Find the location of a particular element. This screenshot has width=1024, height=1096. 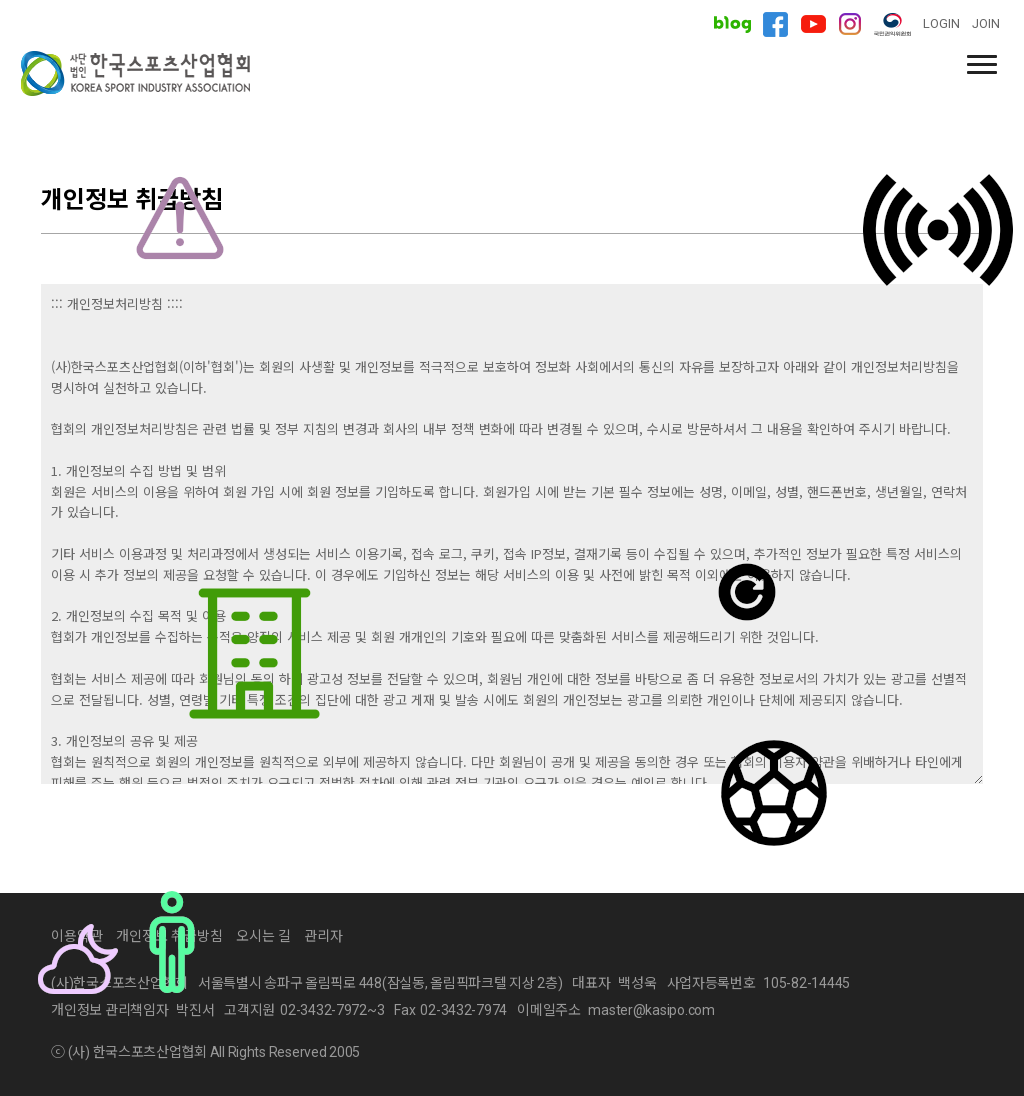

view company or business information is located at coordinates (254, 653).